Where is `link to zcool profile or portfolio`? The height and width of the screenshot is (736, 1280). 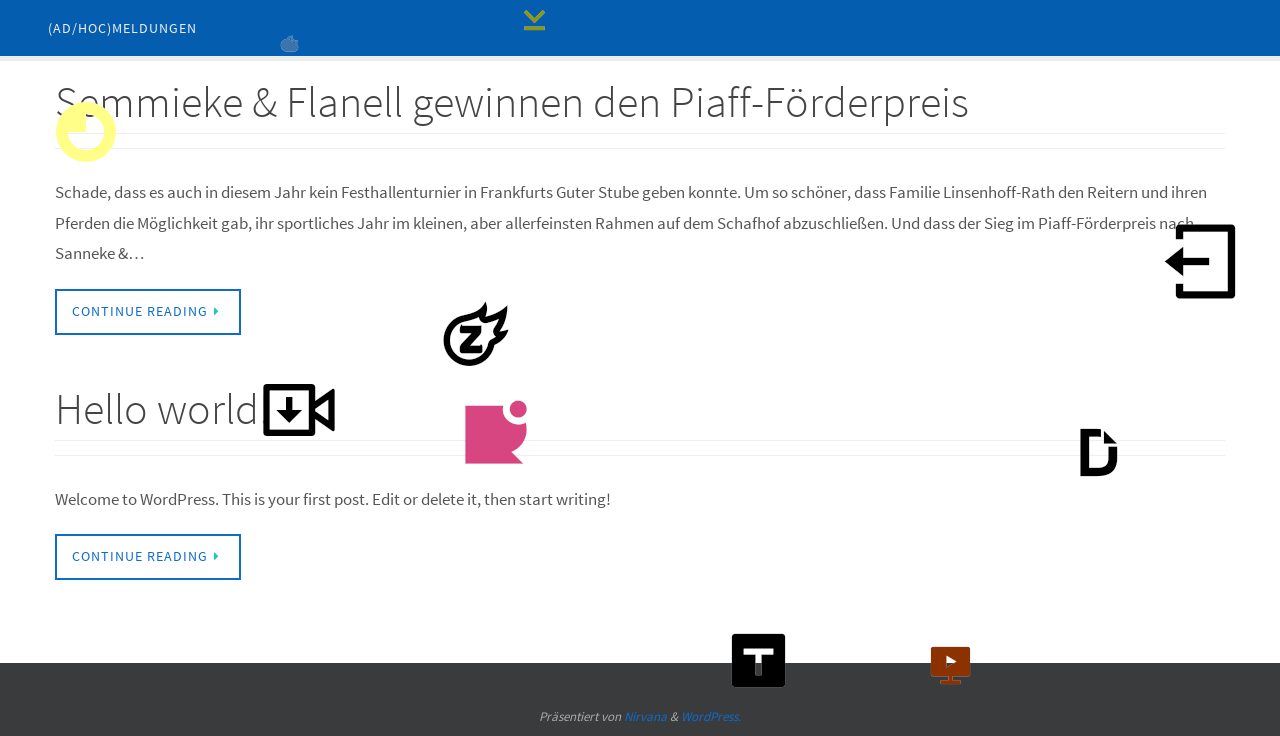
link to zcool profile or portfolio is located at coordinates (476, 334).